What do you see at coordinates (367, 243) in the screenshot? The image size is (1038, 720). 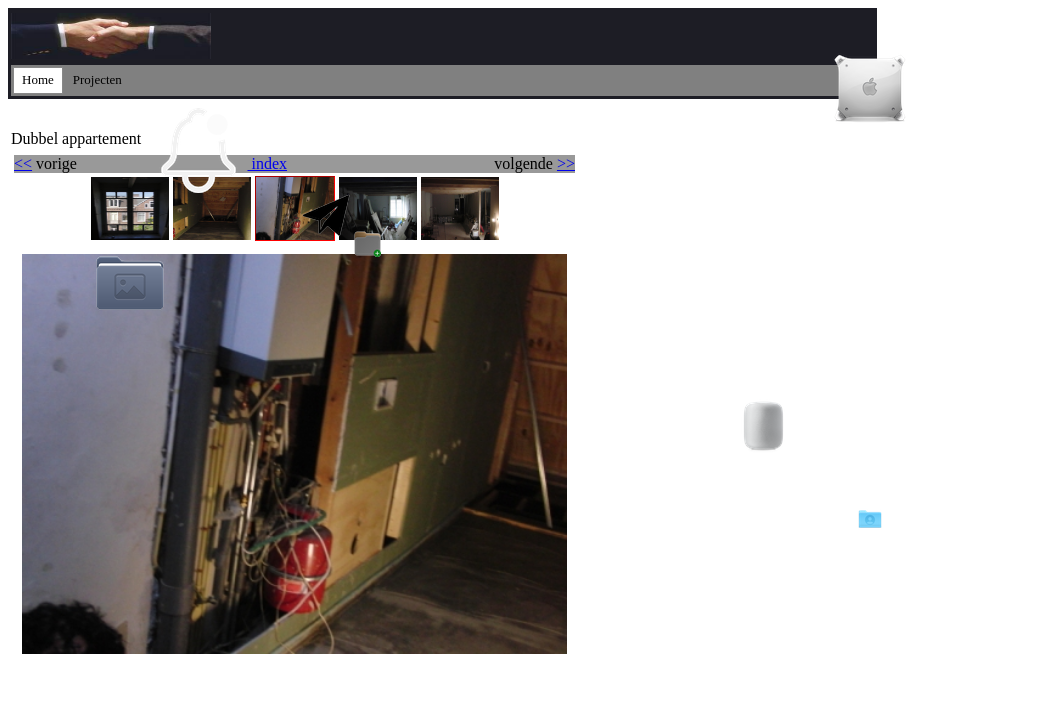 I see `create a new folder` at bounding box center [367, 243].